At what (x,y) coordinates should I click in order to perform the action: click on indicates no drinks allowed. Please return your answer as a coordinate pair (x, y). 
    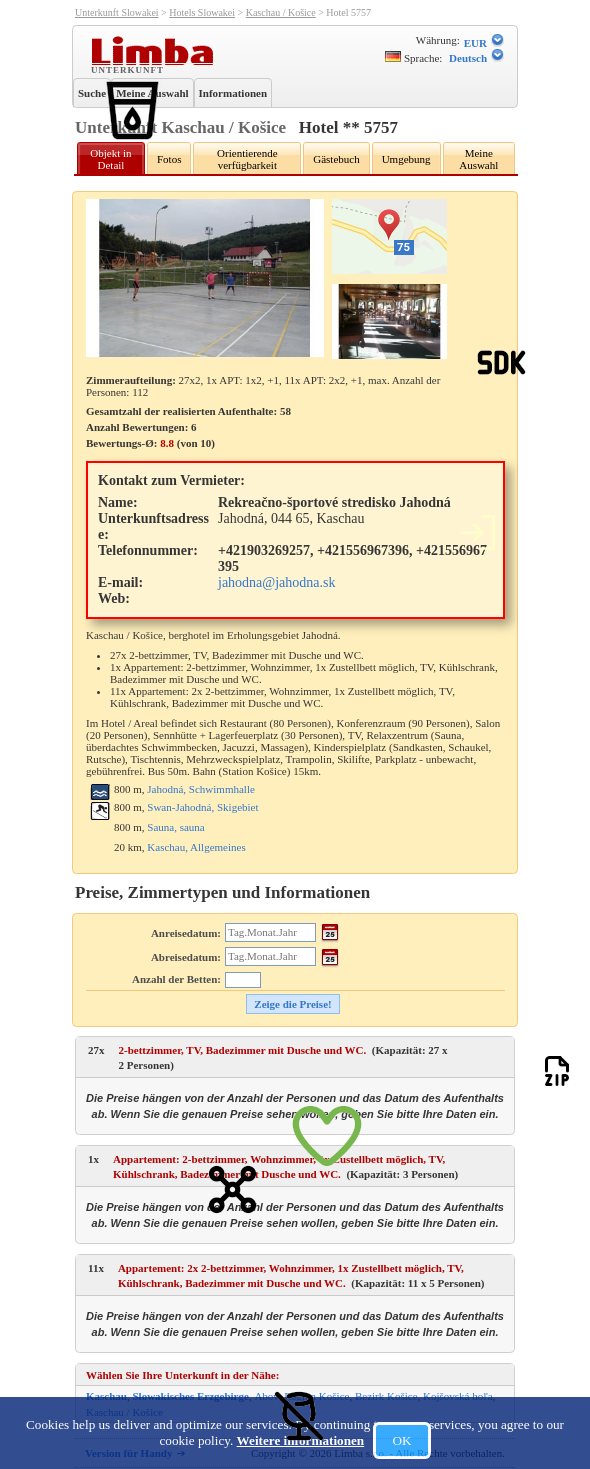
    Looking at the image, I should click on (299, 1416).